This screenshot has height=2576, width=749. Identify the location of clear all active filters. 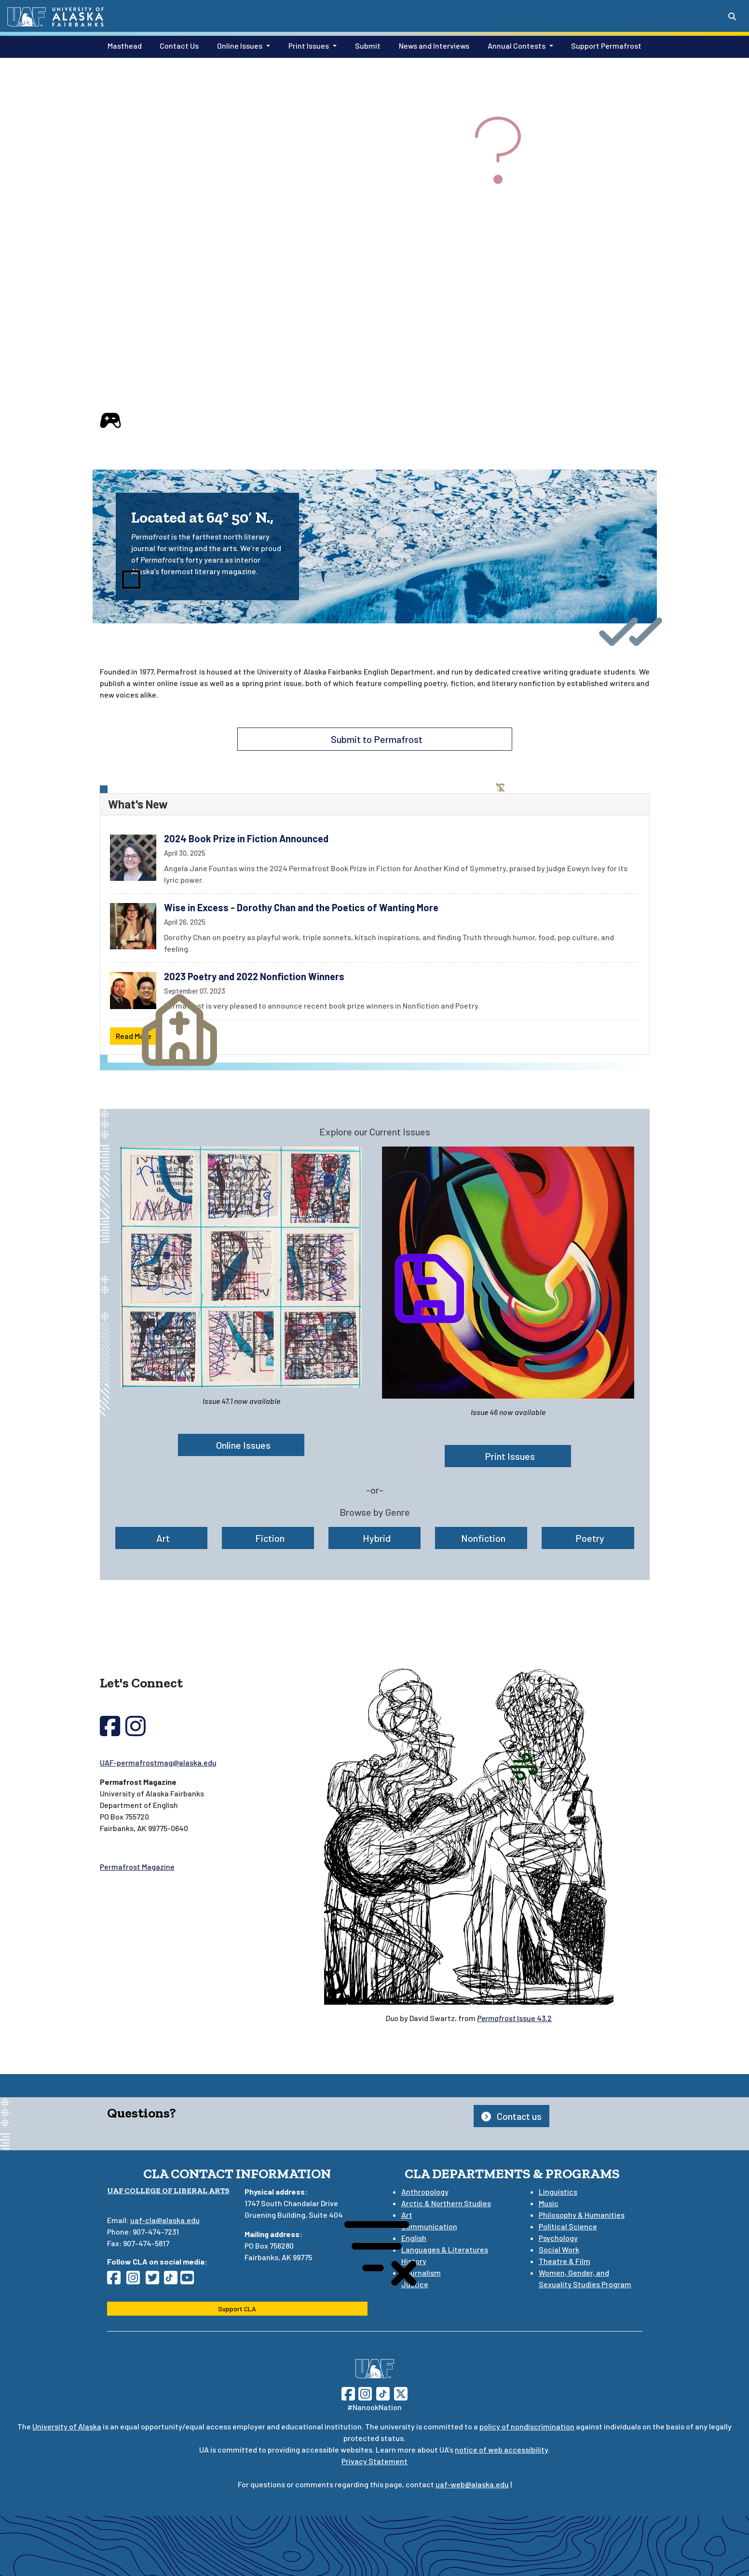
(377, 2246).